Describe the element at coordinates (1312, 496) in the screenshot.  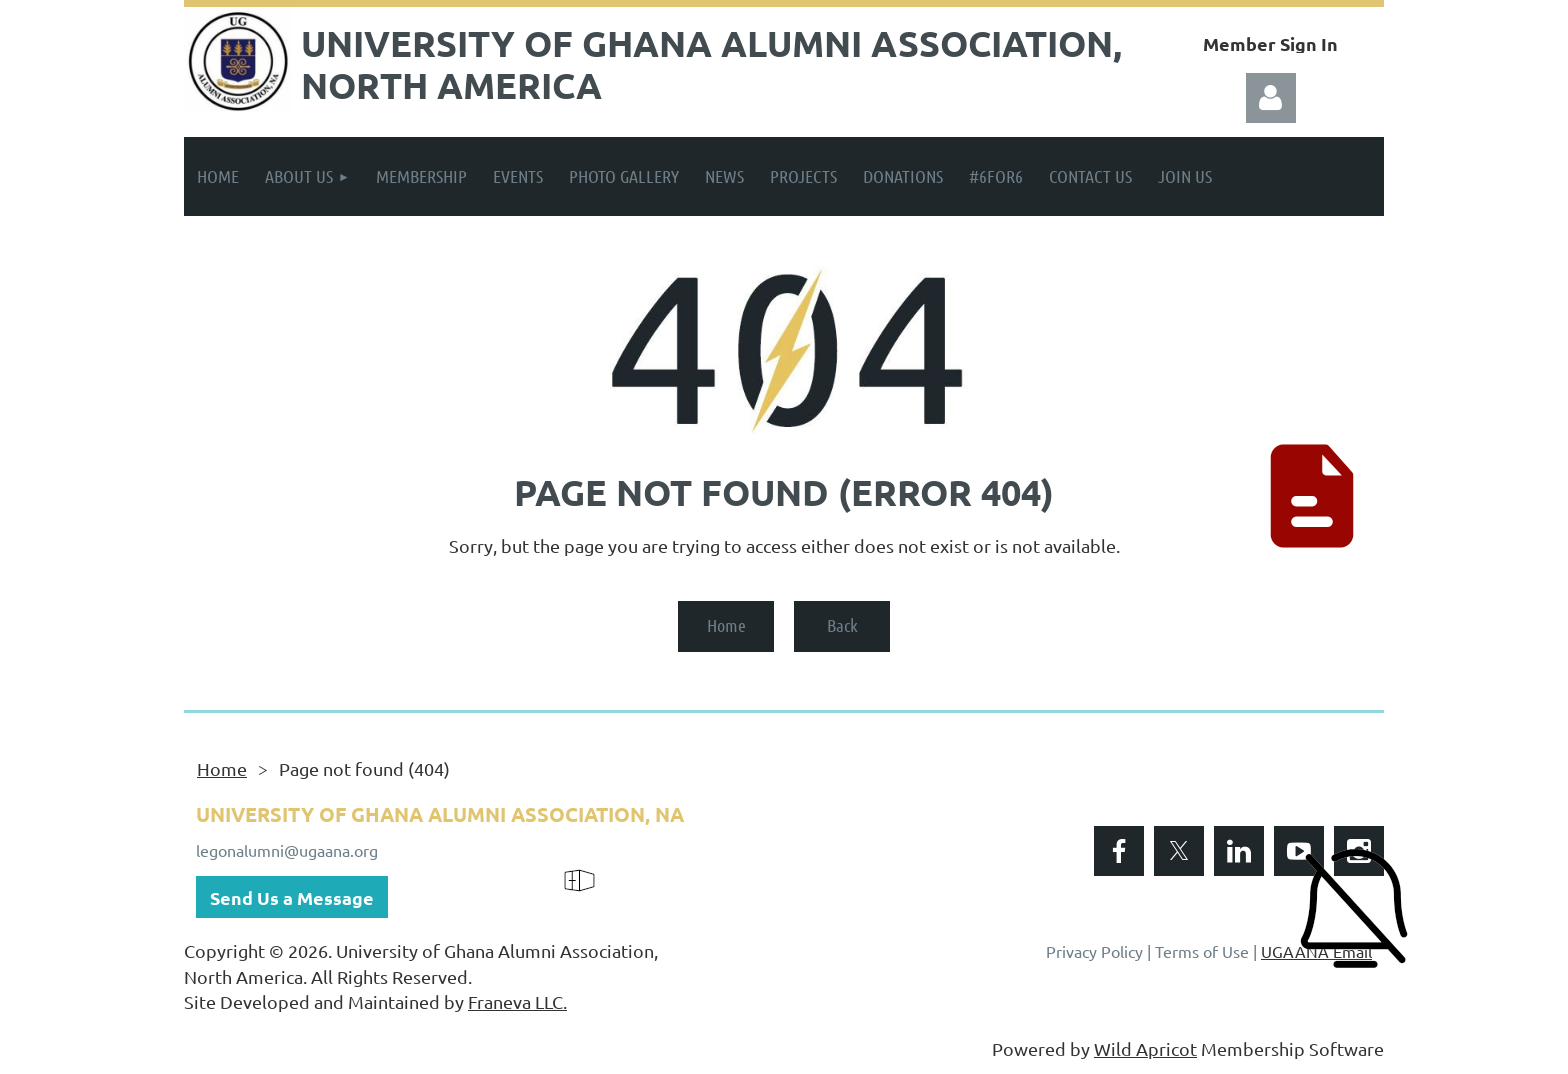
I see `view document contents` at that location.